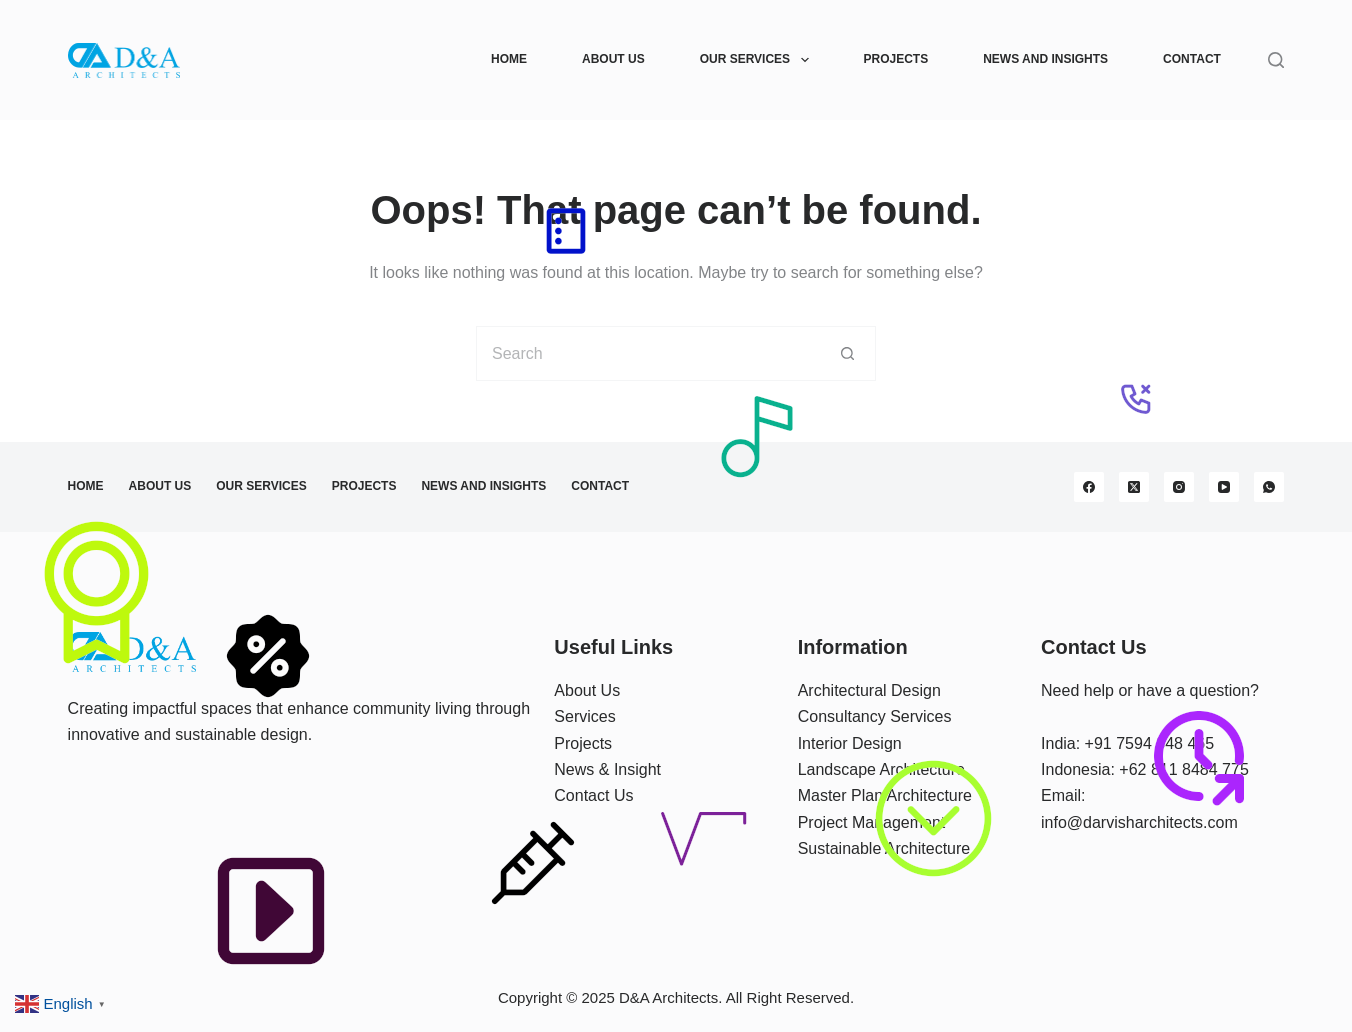 The width and height of the screenshot is (1352, 1032). Describe the element at coordinates (757, 435) in the screenshot. I see `access music or audio player` at that location.